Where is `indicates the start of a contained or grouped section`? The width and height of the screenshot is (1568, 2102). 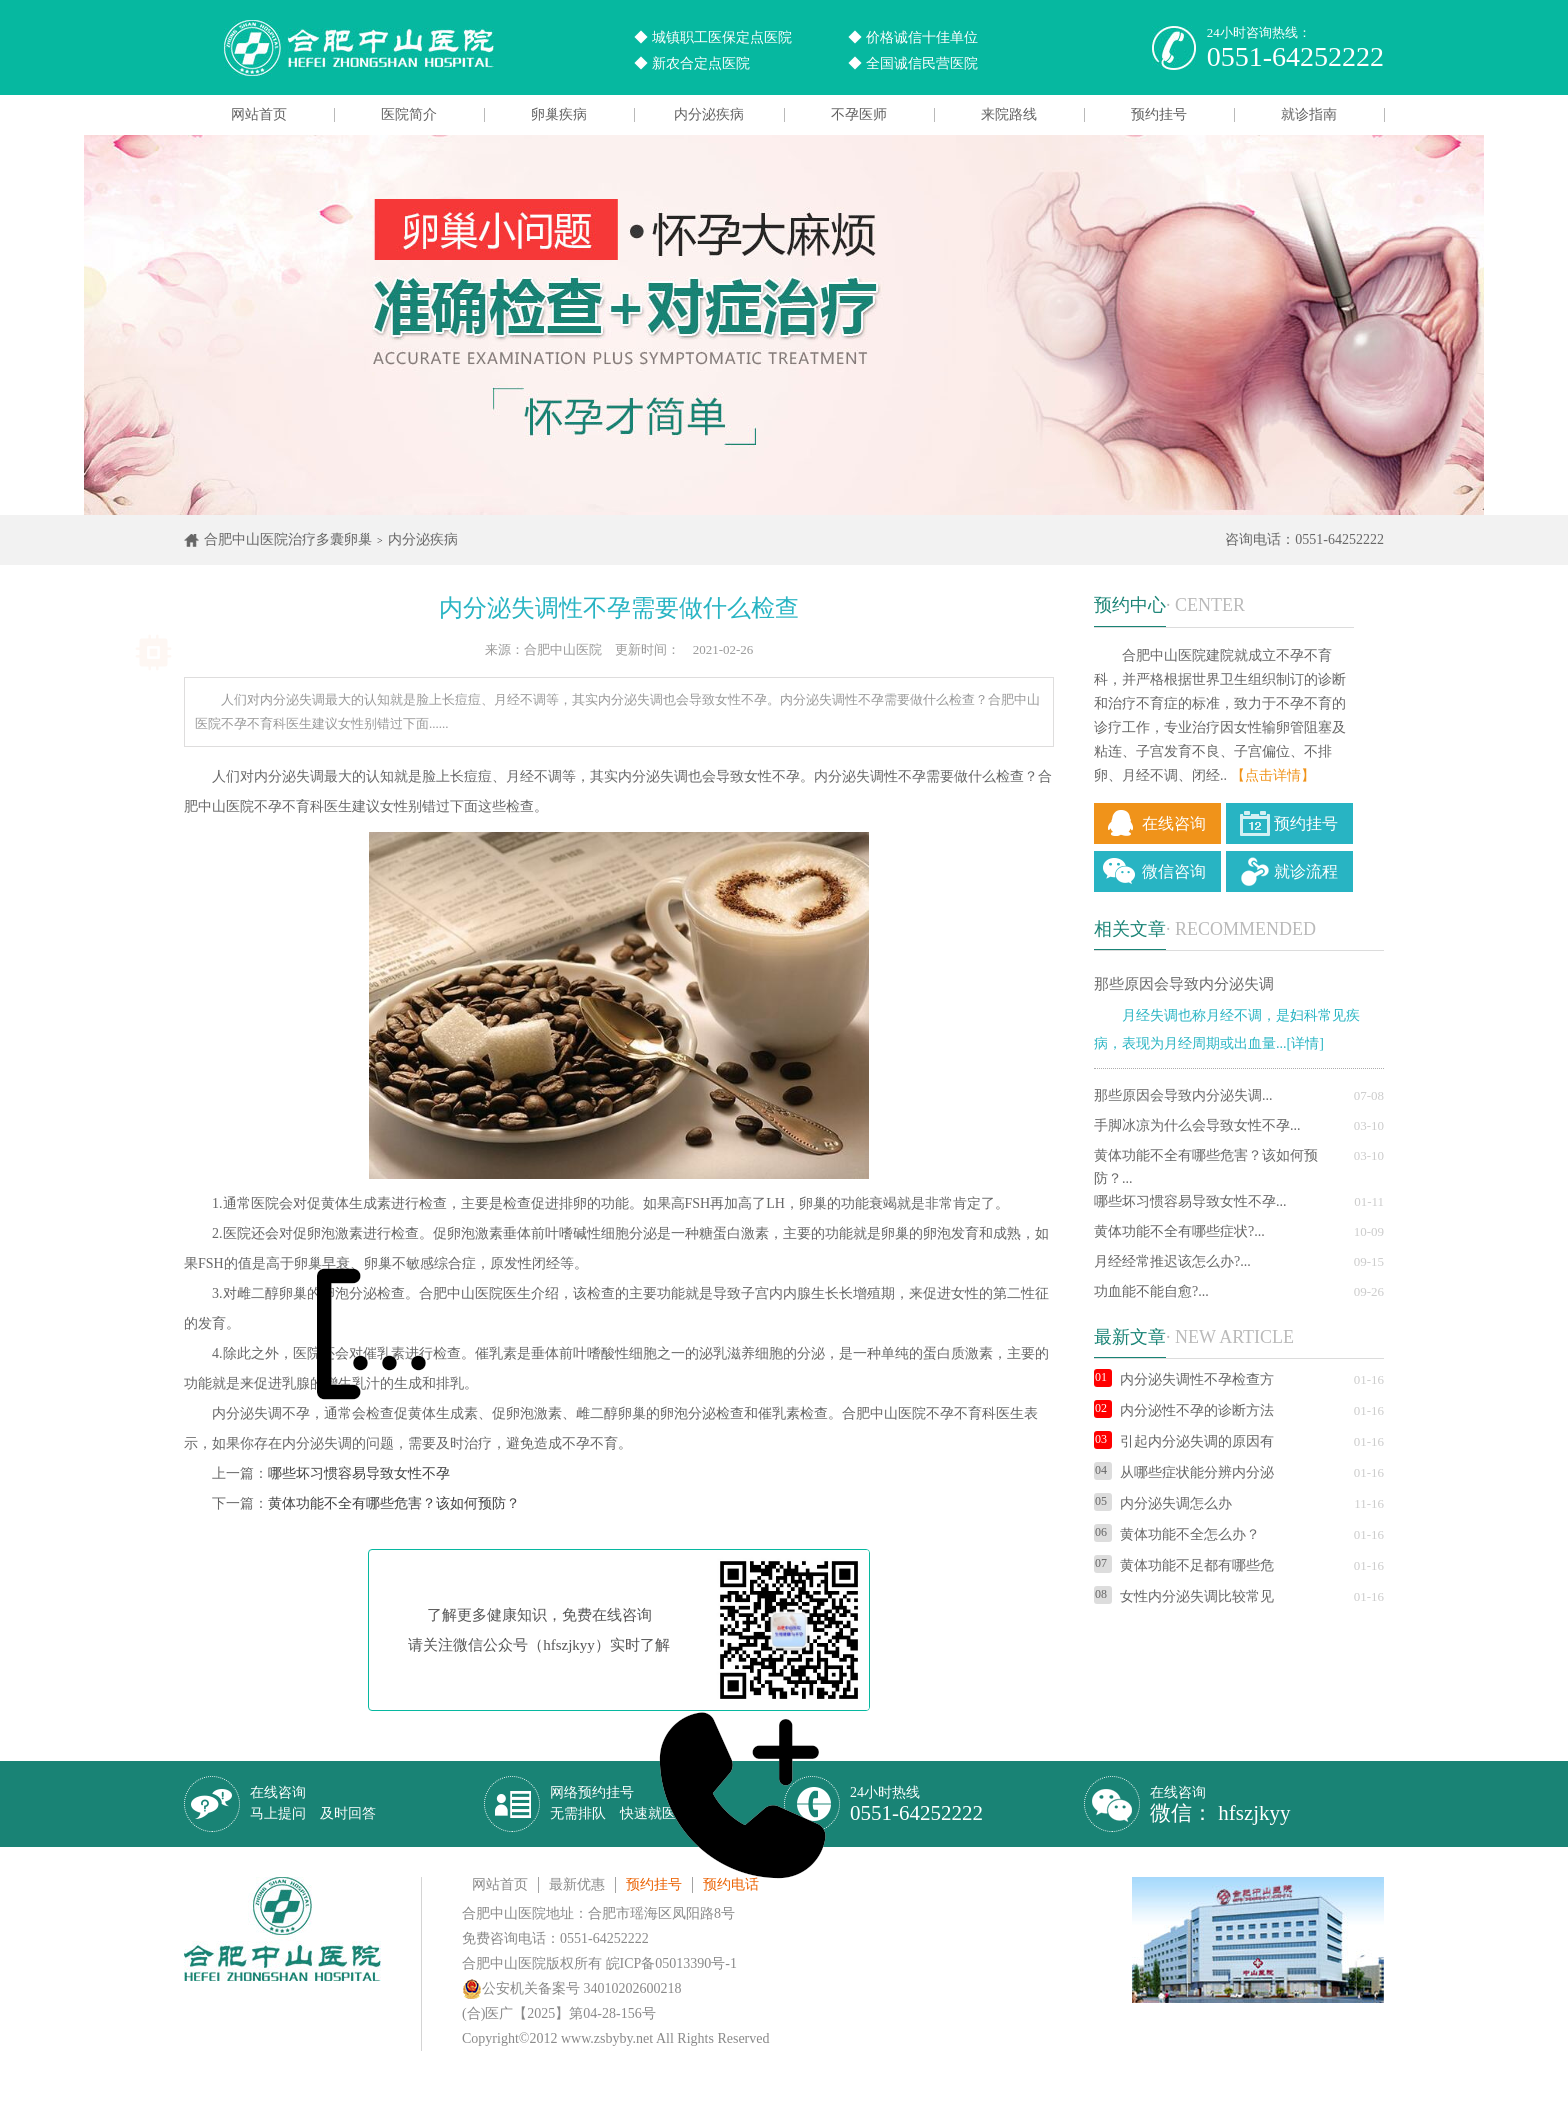 indicates the start of a contained or grouped section is located at coordinates (375, 1334).